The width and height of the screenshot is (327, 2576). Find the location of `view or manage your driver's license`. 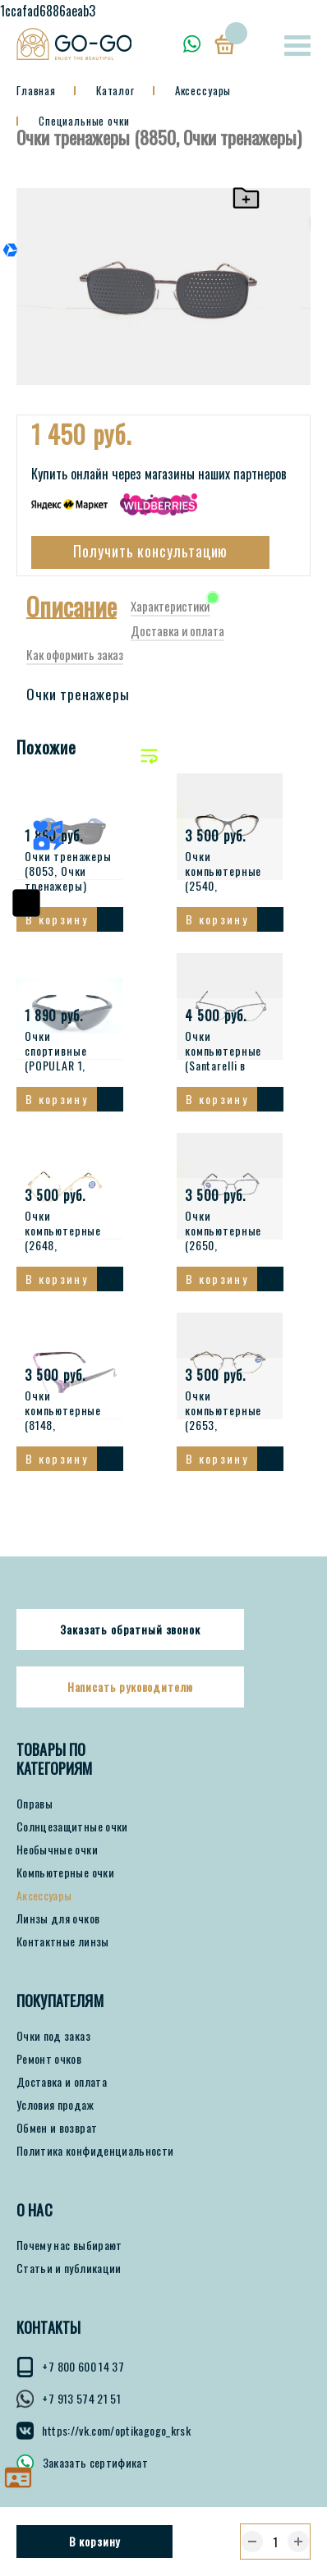

view or manage your driver's license is located at coordinates (18, 2477).